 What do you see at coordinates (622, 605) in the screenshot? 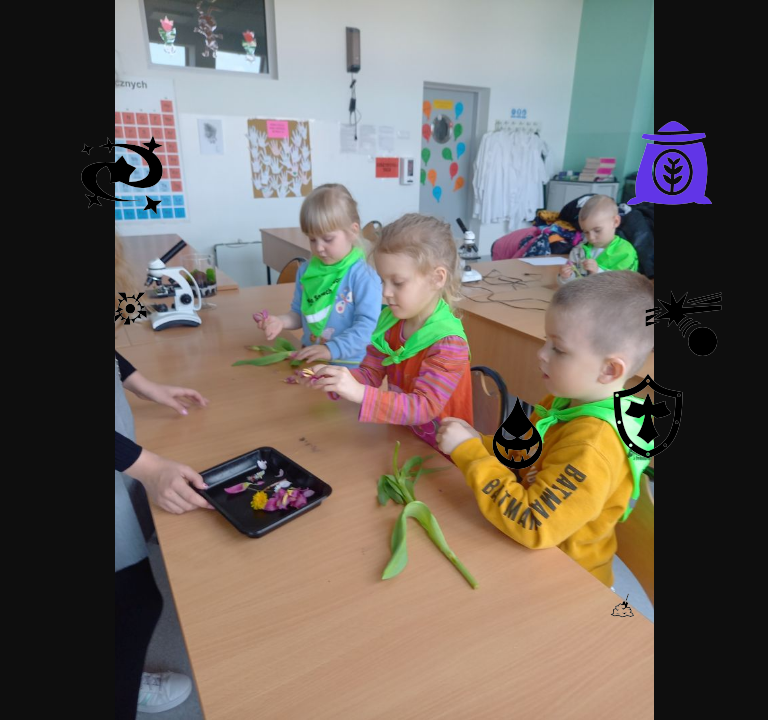
I see `coal resource in a crafting or mining game` at bounding box center [622, 605].